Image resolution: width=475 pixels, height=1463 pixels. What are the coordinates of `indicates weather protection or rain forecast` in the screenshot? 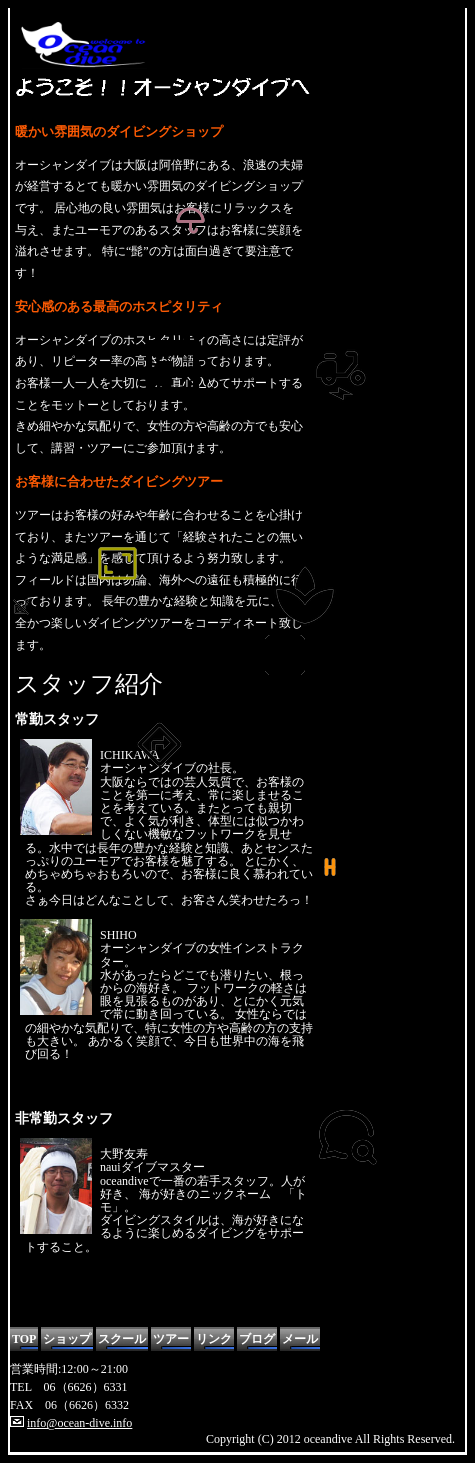 It's located at (190, 220).